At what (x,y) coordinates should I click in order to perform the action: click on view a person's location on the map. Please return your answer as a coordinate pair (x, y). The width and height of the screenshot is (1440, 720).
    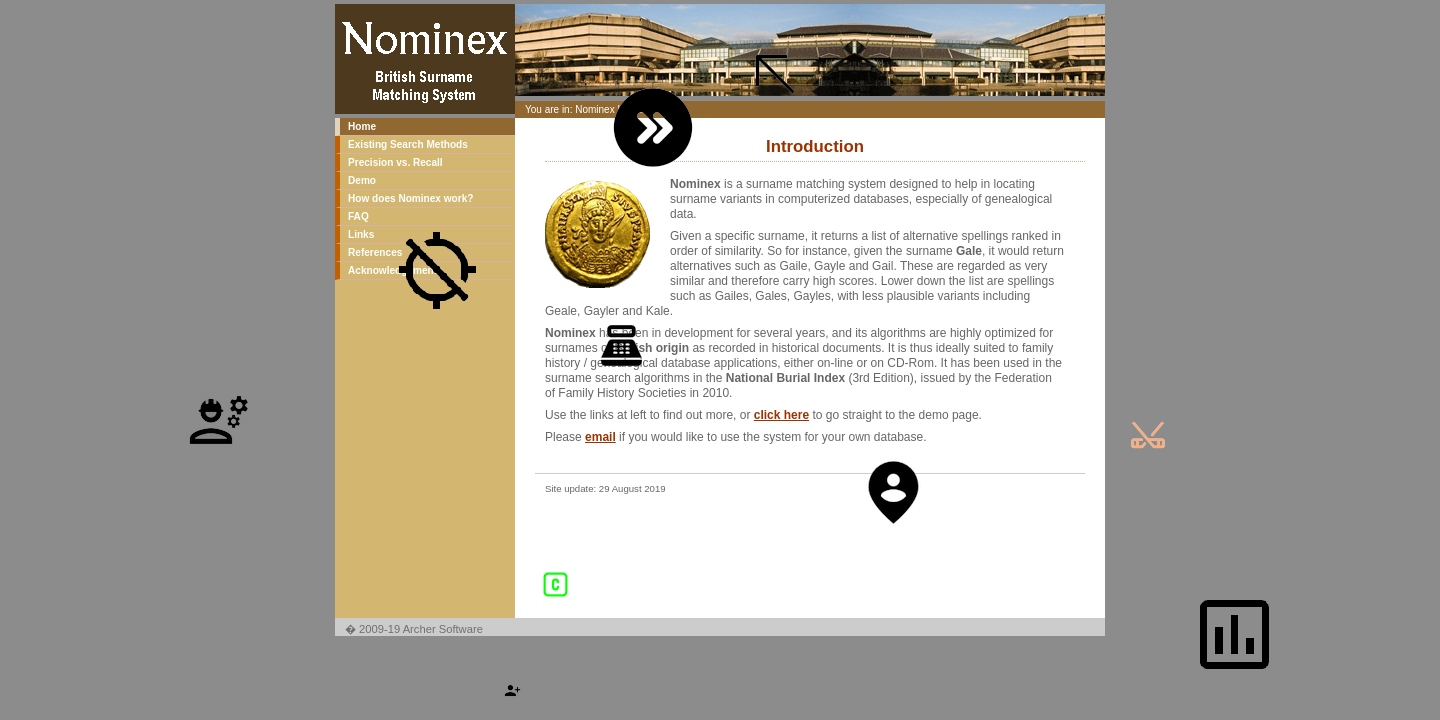
    Looking at the image, I should click on (893, 492).